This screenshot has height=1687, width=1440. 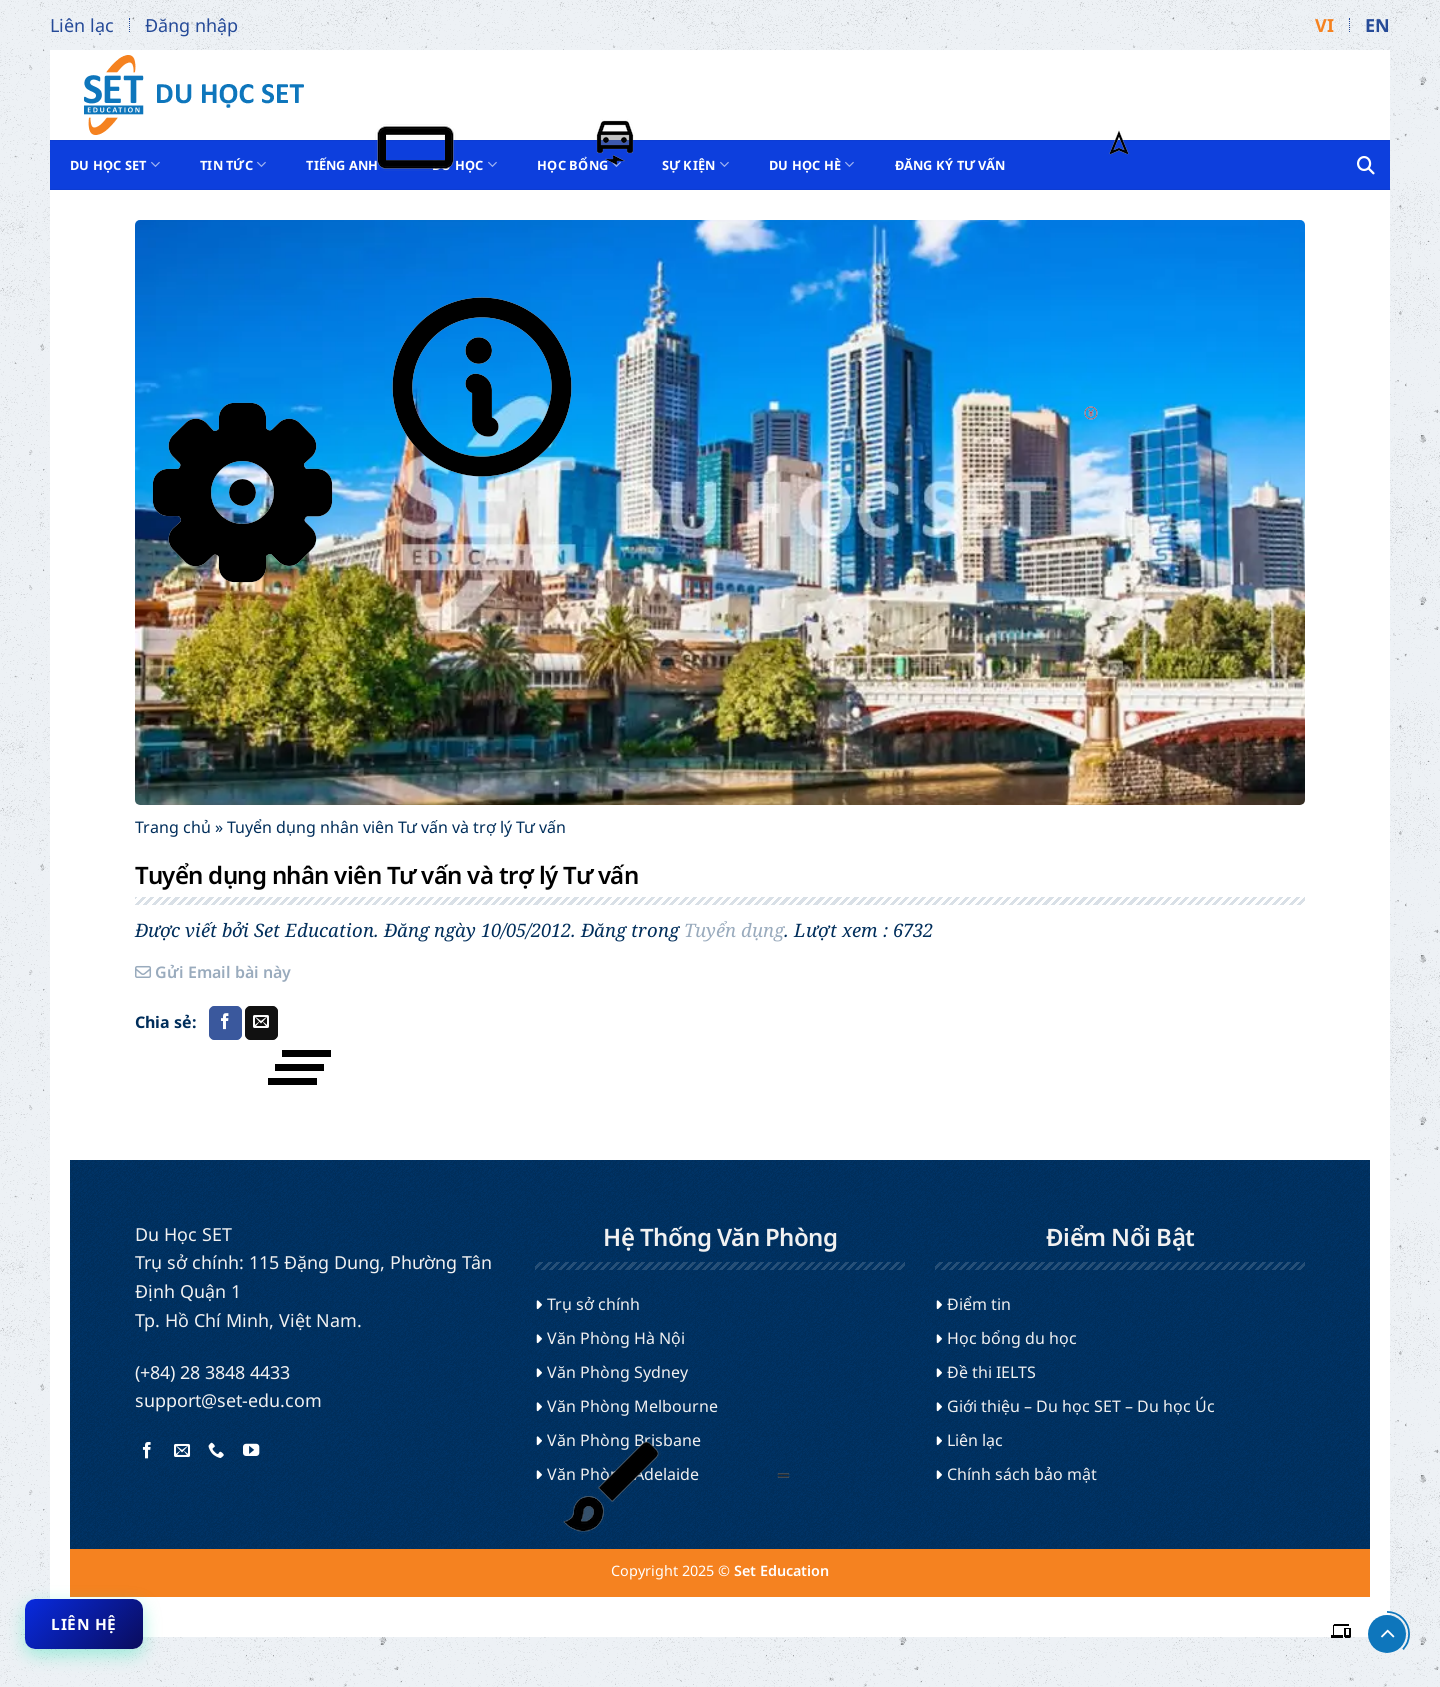 I want to click on access drawing or painting tools, so click(x=613, y=1486).